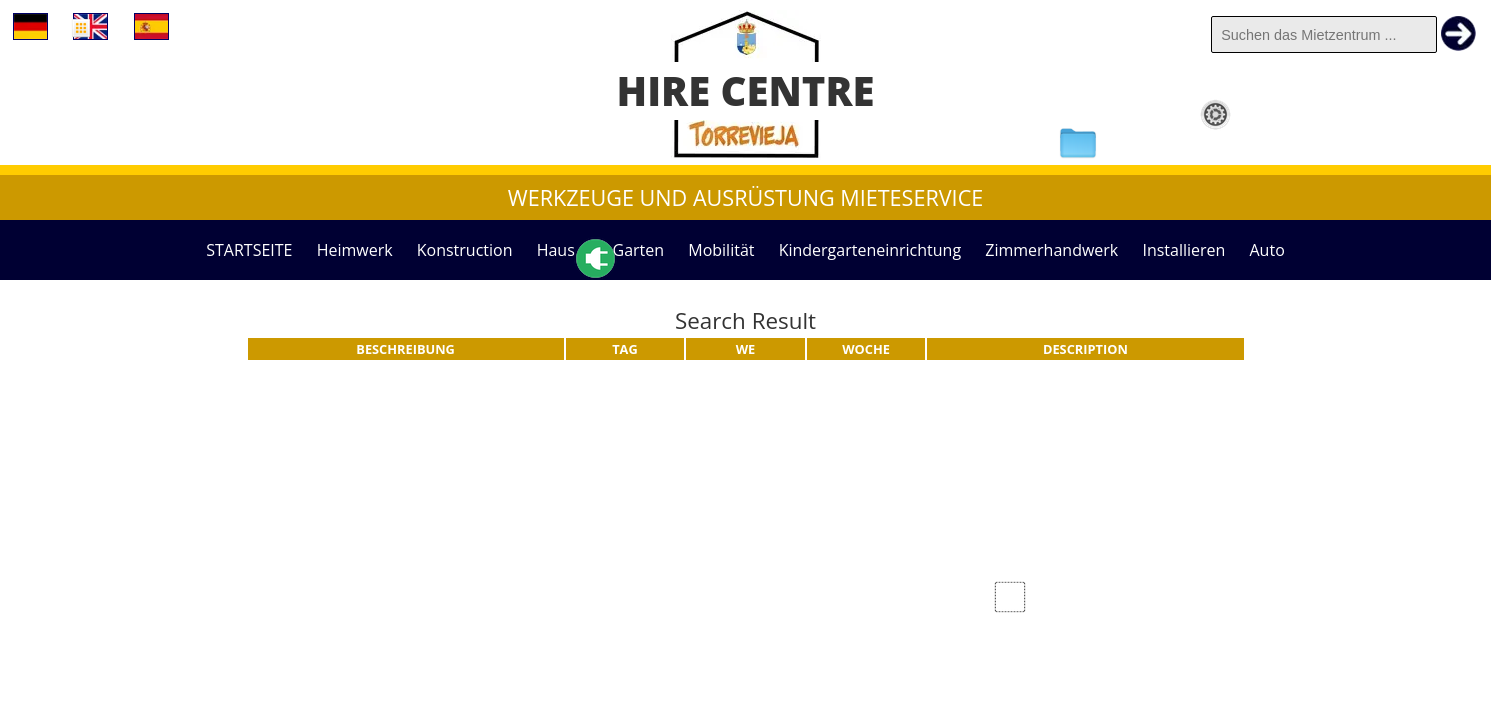  I want to click on indicates content not yet loaded, so click(1010, 597).